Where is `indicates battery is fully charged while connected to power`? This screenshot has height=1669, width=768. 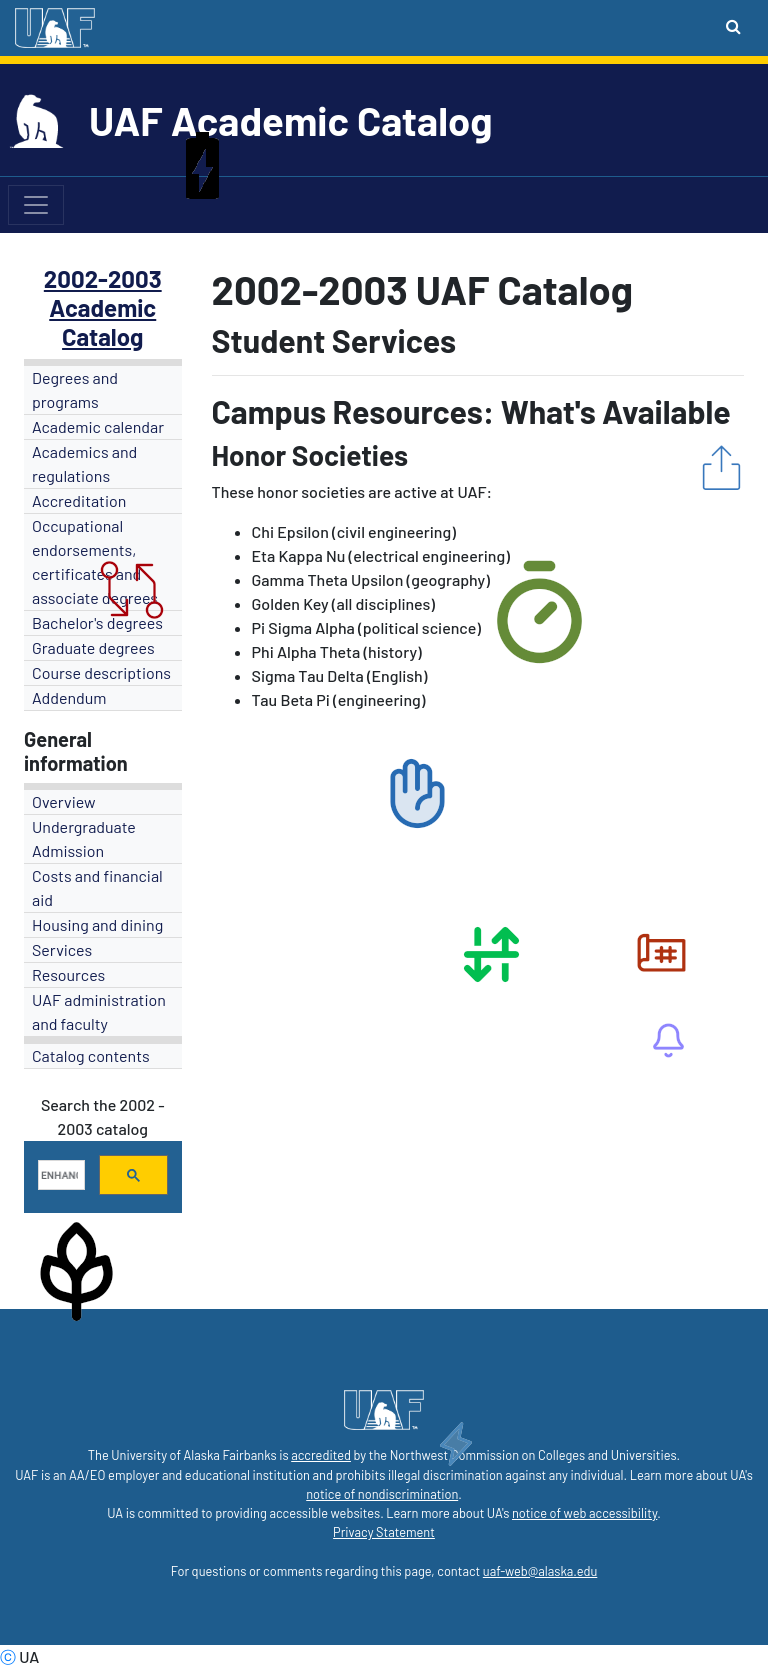
indicates battery is fully charged while connected to power is located at coordinates (202, 165).